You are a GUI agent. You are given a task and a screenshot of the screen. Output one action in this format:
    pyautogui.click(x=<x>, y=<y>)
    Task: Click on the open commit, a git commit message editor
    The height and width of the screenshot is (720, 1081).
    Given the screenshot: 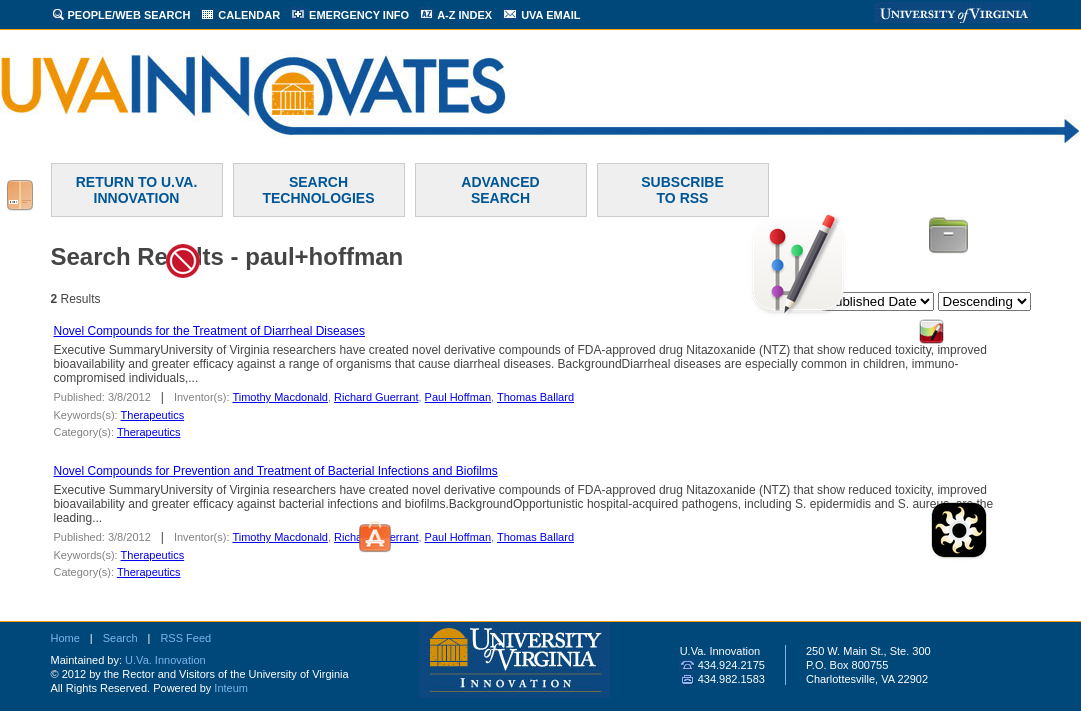 What is the action you would take?
    pyautogui.click(x=798, y=265)
    